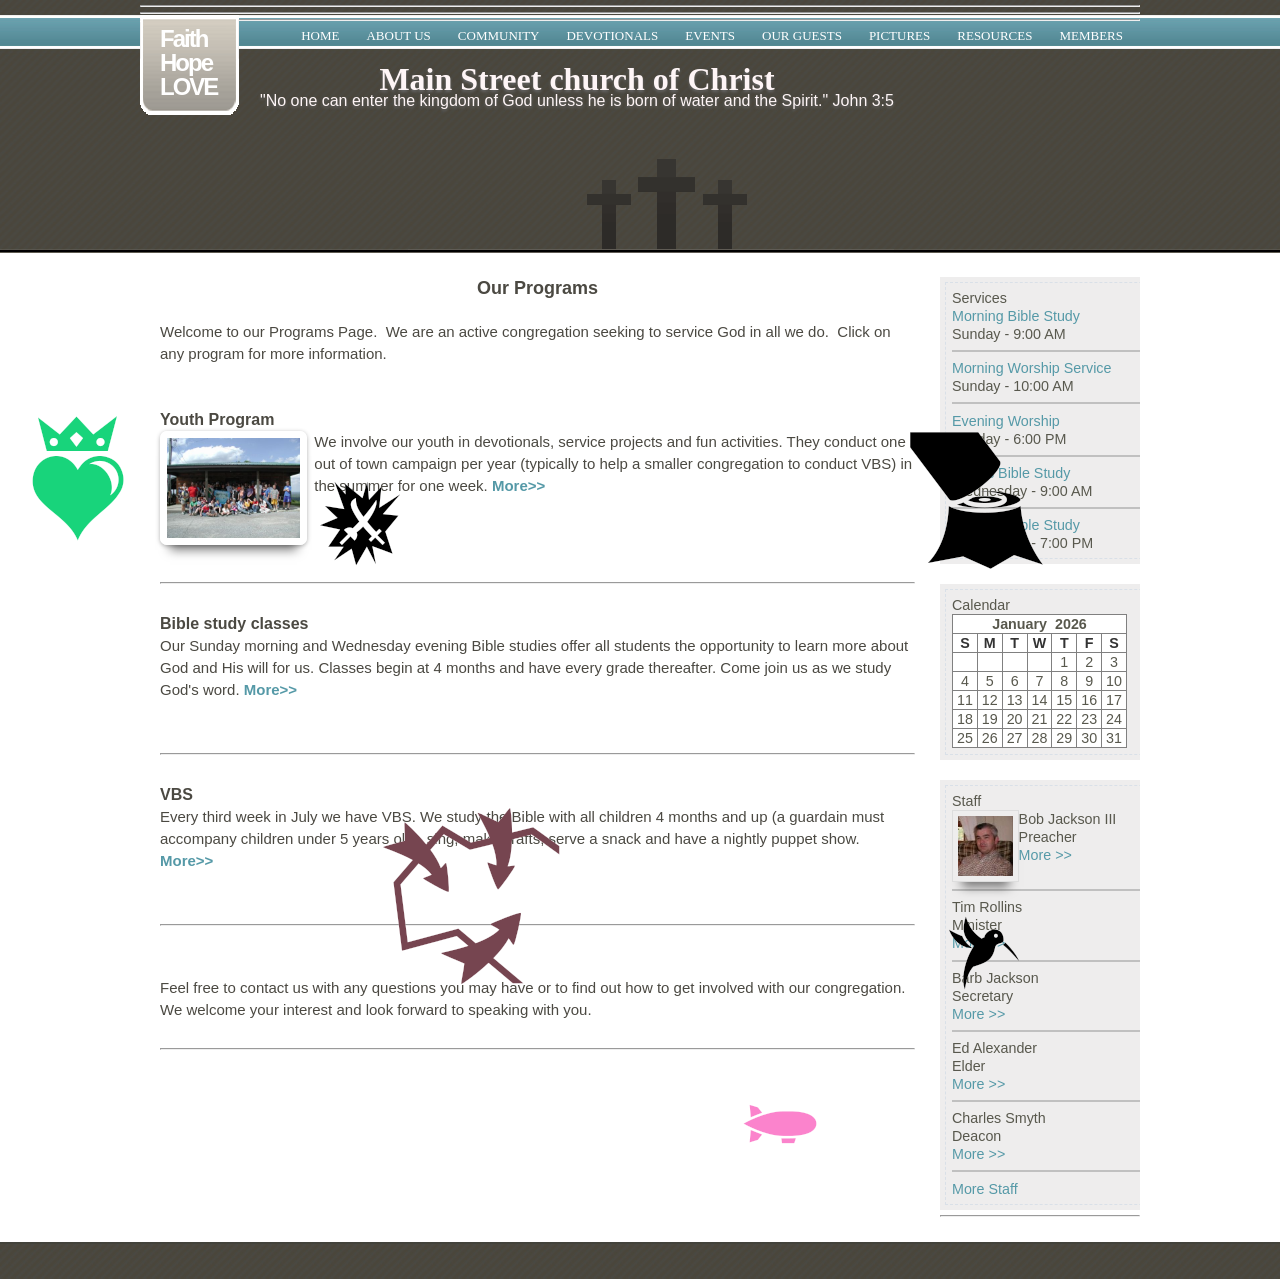  I want to click on nature or wildlife category indicator, so click(984, 953).